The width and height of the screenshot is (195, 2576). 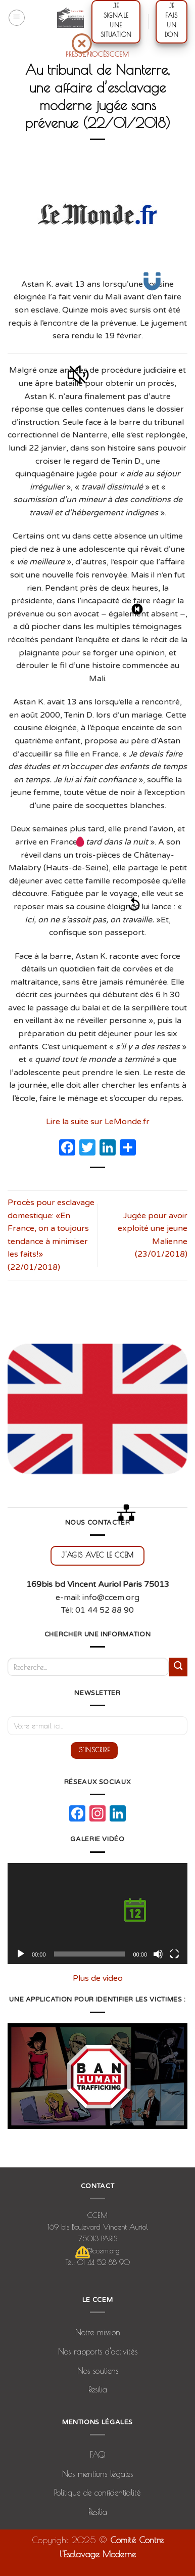 I want to click on indicates breakfast or food-related content, so click(x=80, y=841).